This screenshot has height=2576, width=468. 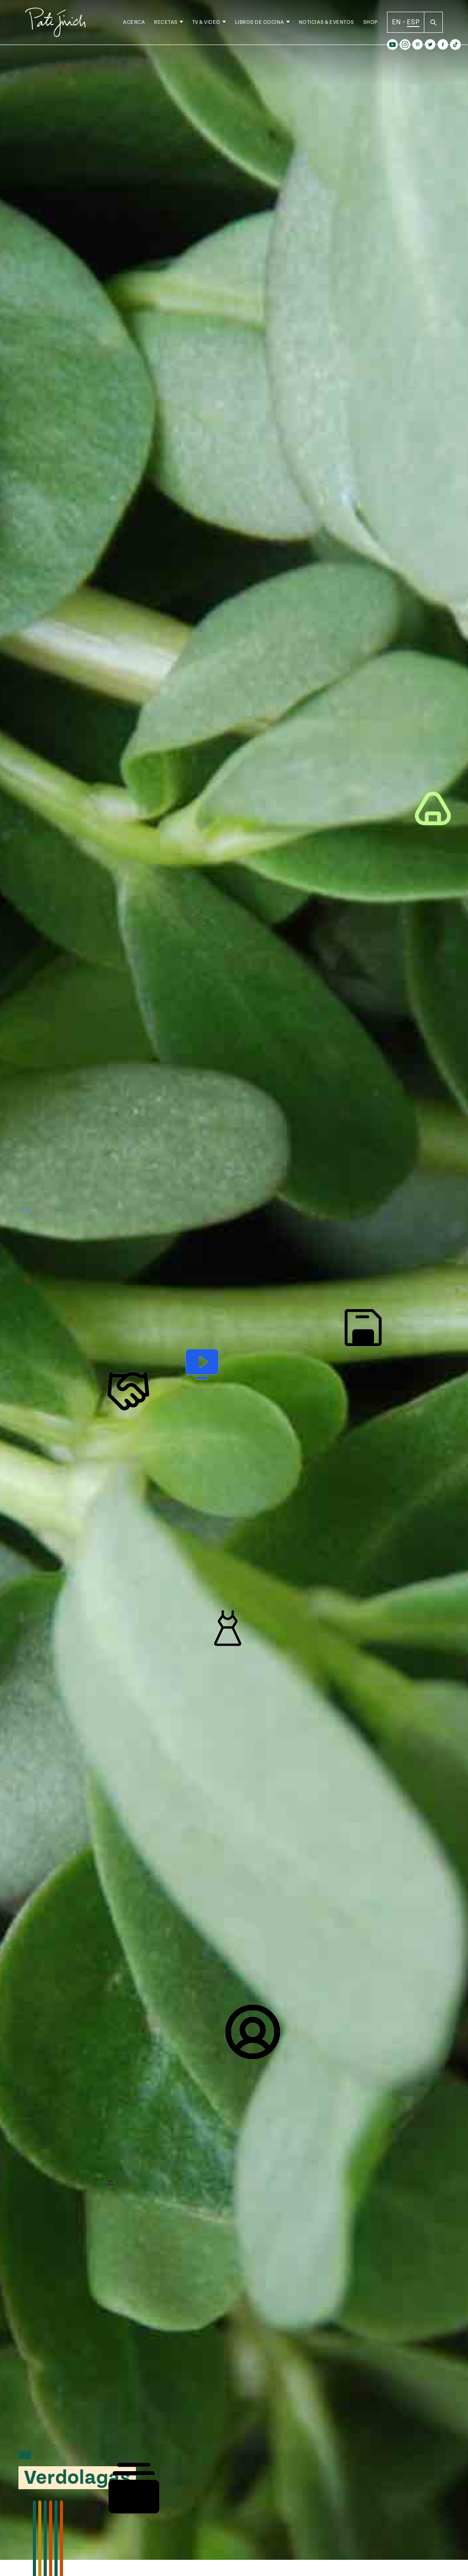 What do you see at coordinates (363, 1328) in the screenshot?
I see `save current file or document` at bounding box center [363, 1328].